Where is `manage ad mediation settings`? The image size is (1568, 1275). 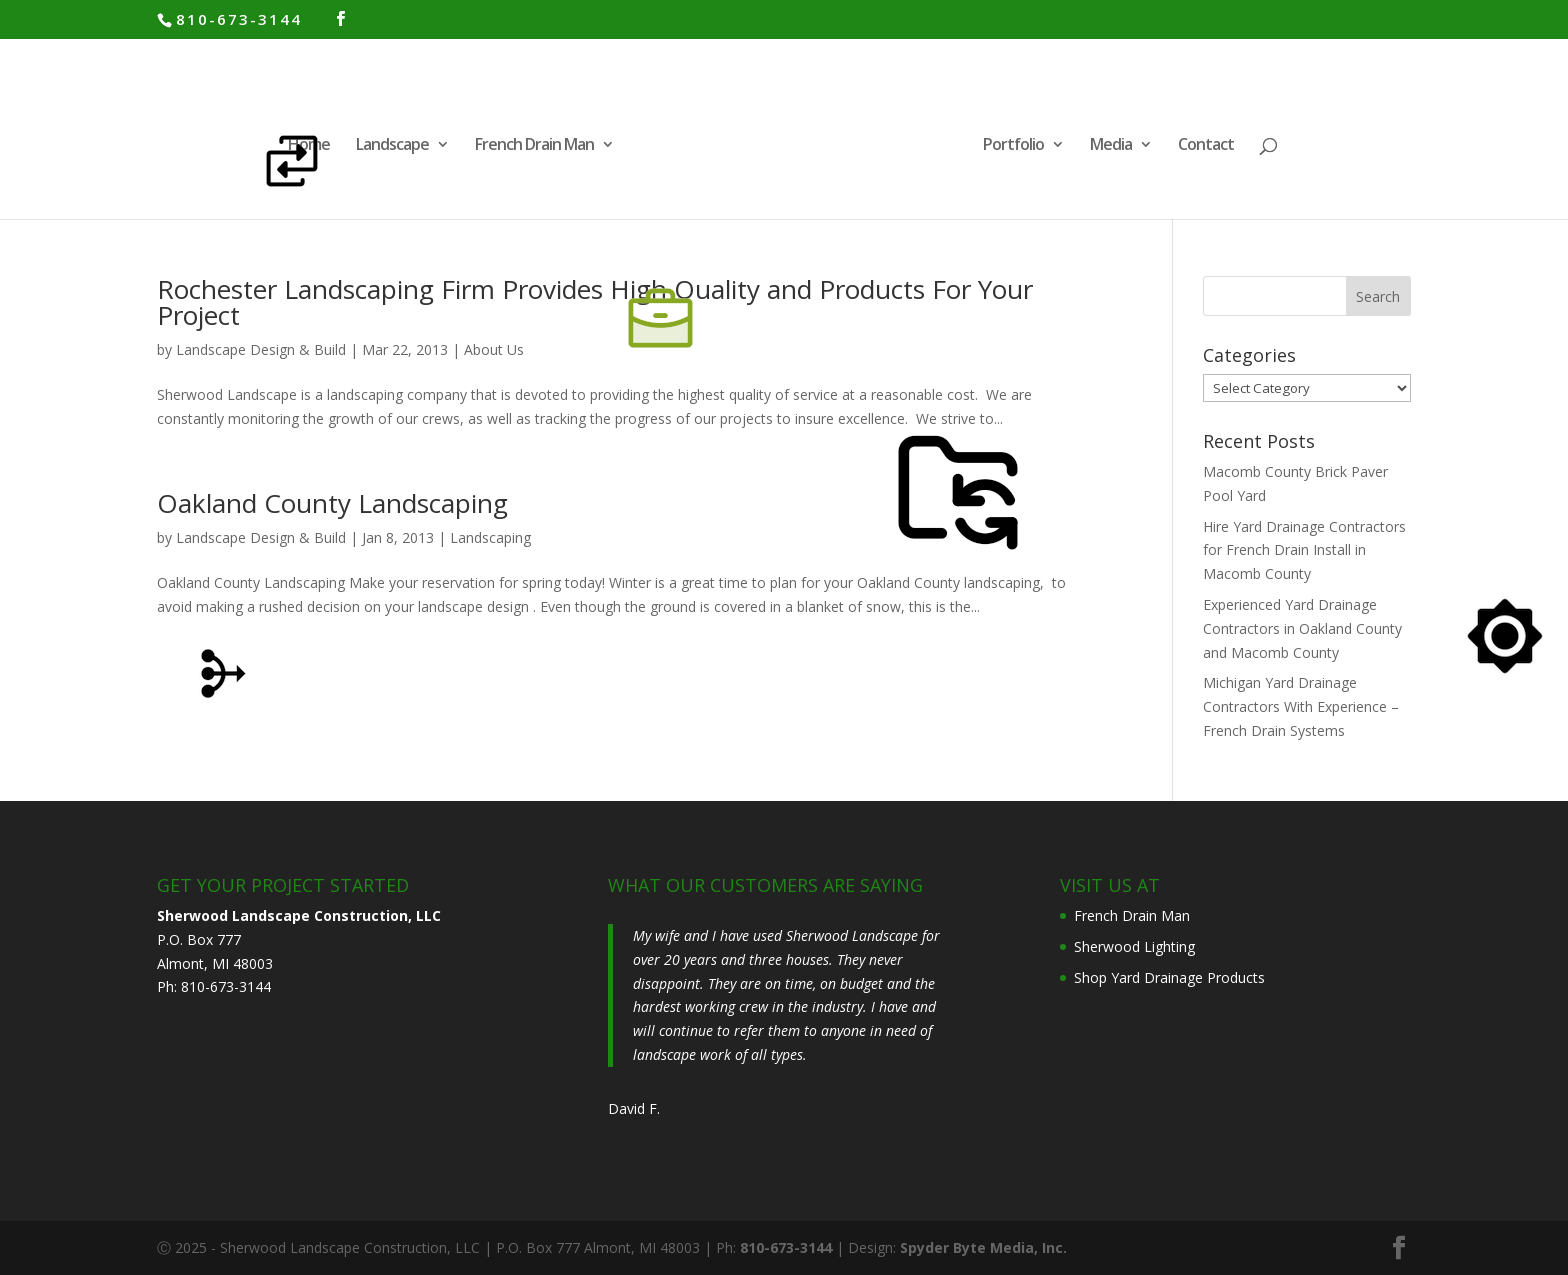
manage ad mediation settings is located at coordinates (223, 673).